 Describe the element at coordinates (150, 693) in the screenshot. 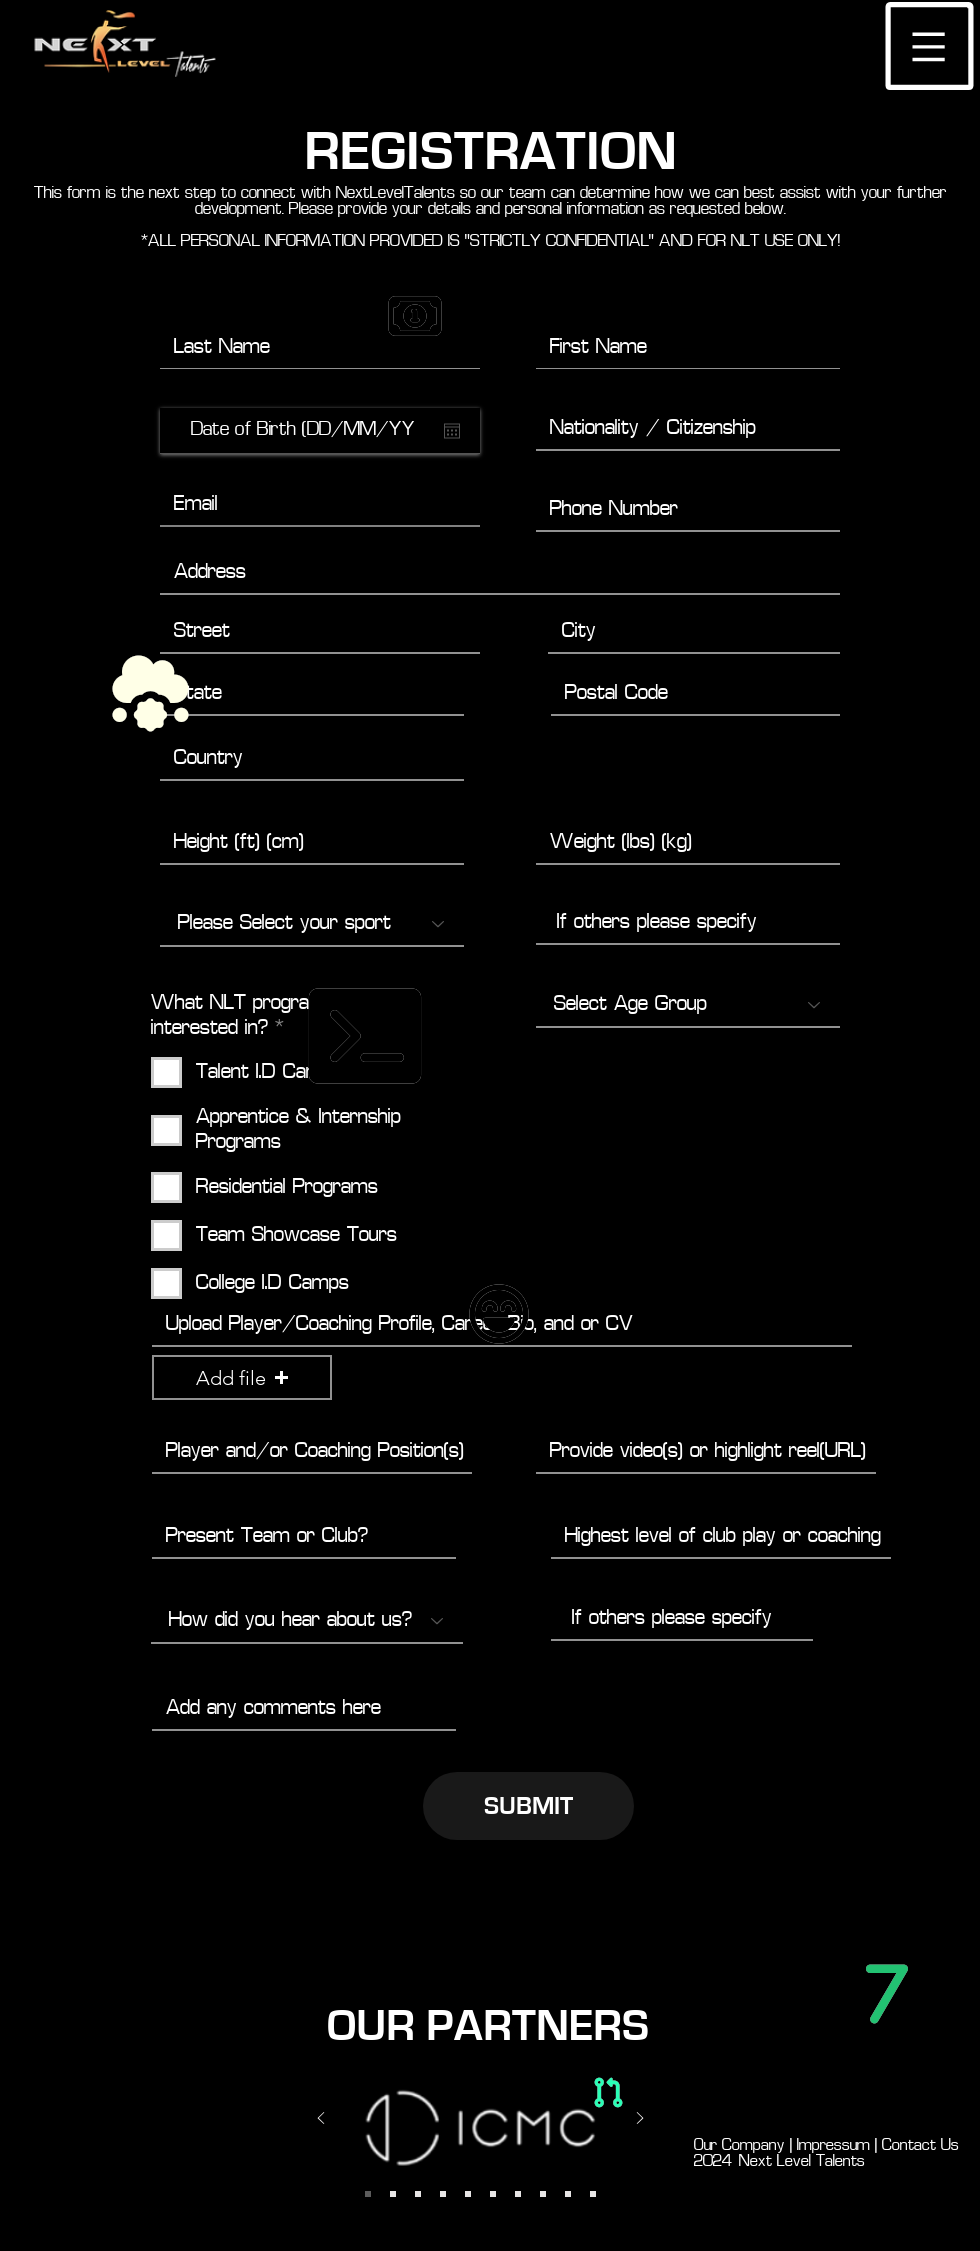

I see `indicates hail or severe weather conditions` at that location.